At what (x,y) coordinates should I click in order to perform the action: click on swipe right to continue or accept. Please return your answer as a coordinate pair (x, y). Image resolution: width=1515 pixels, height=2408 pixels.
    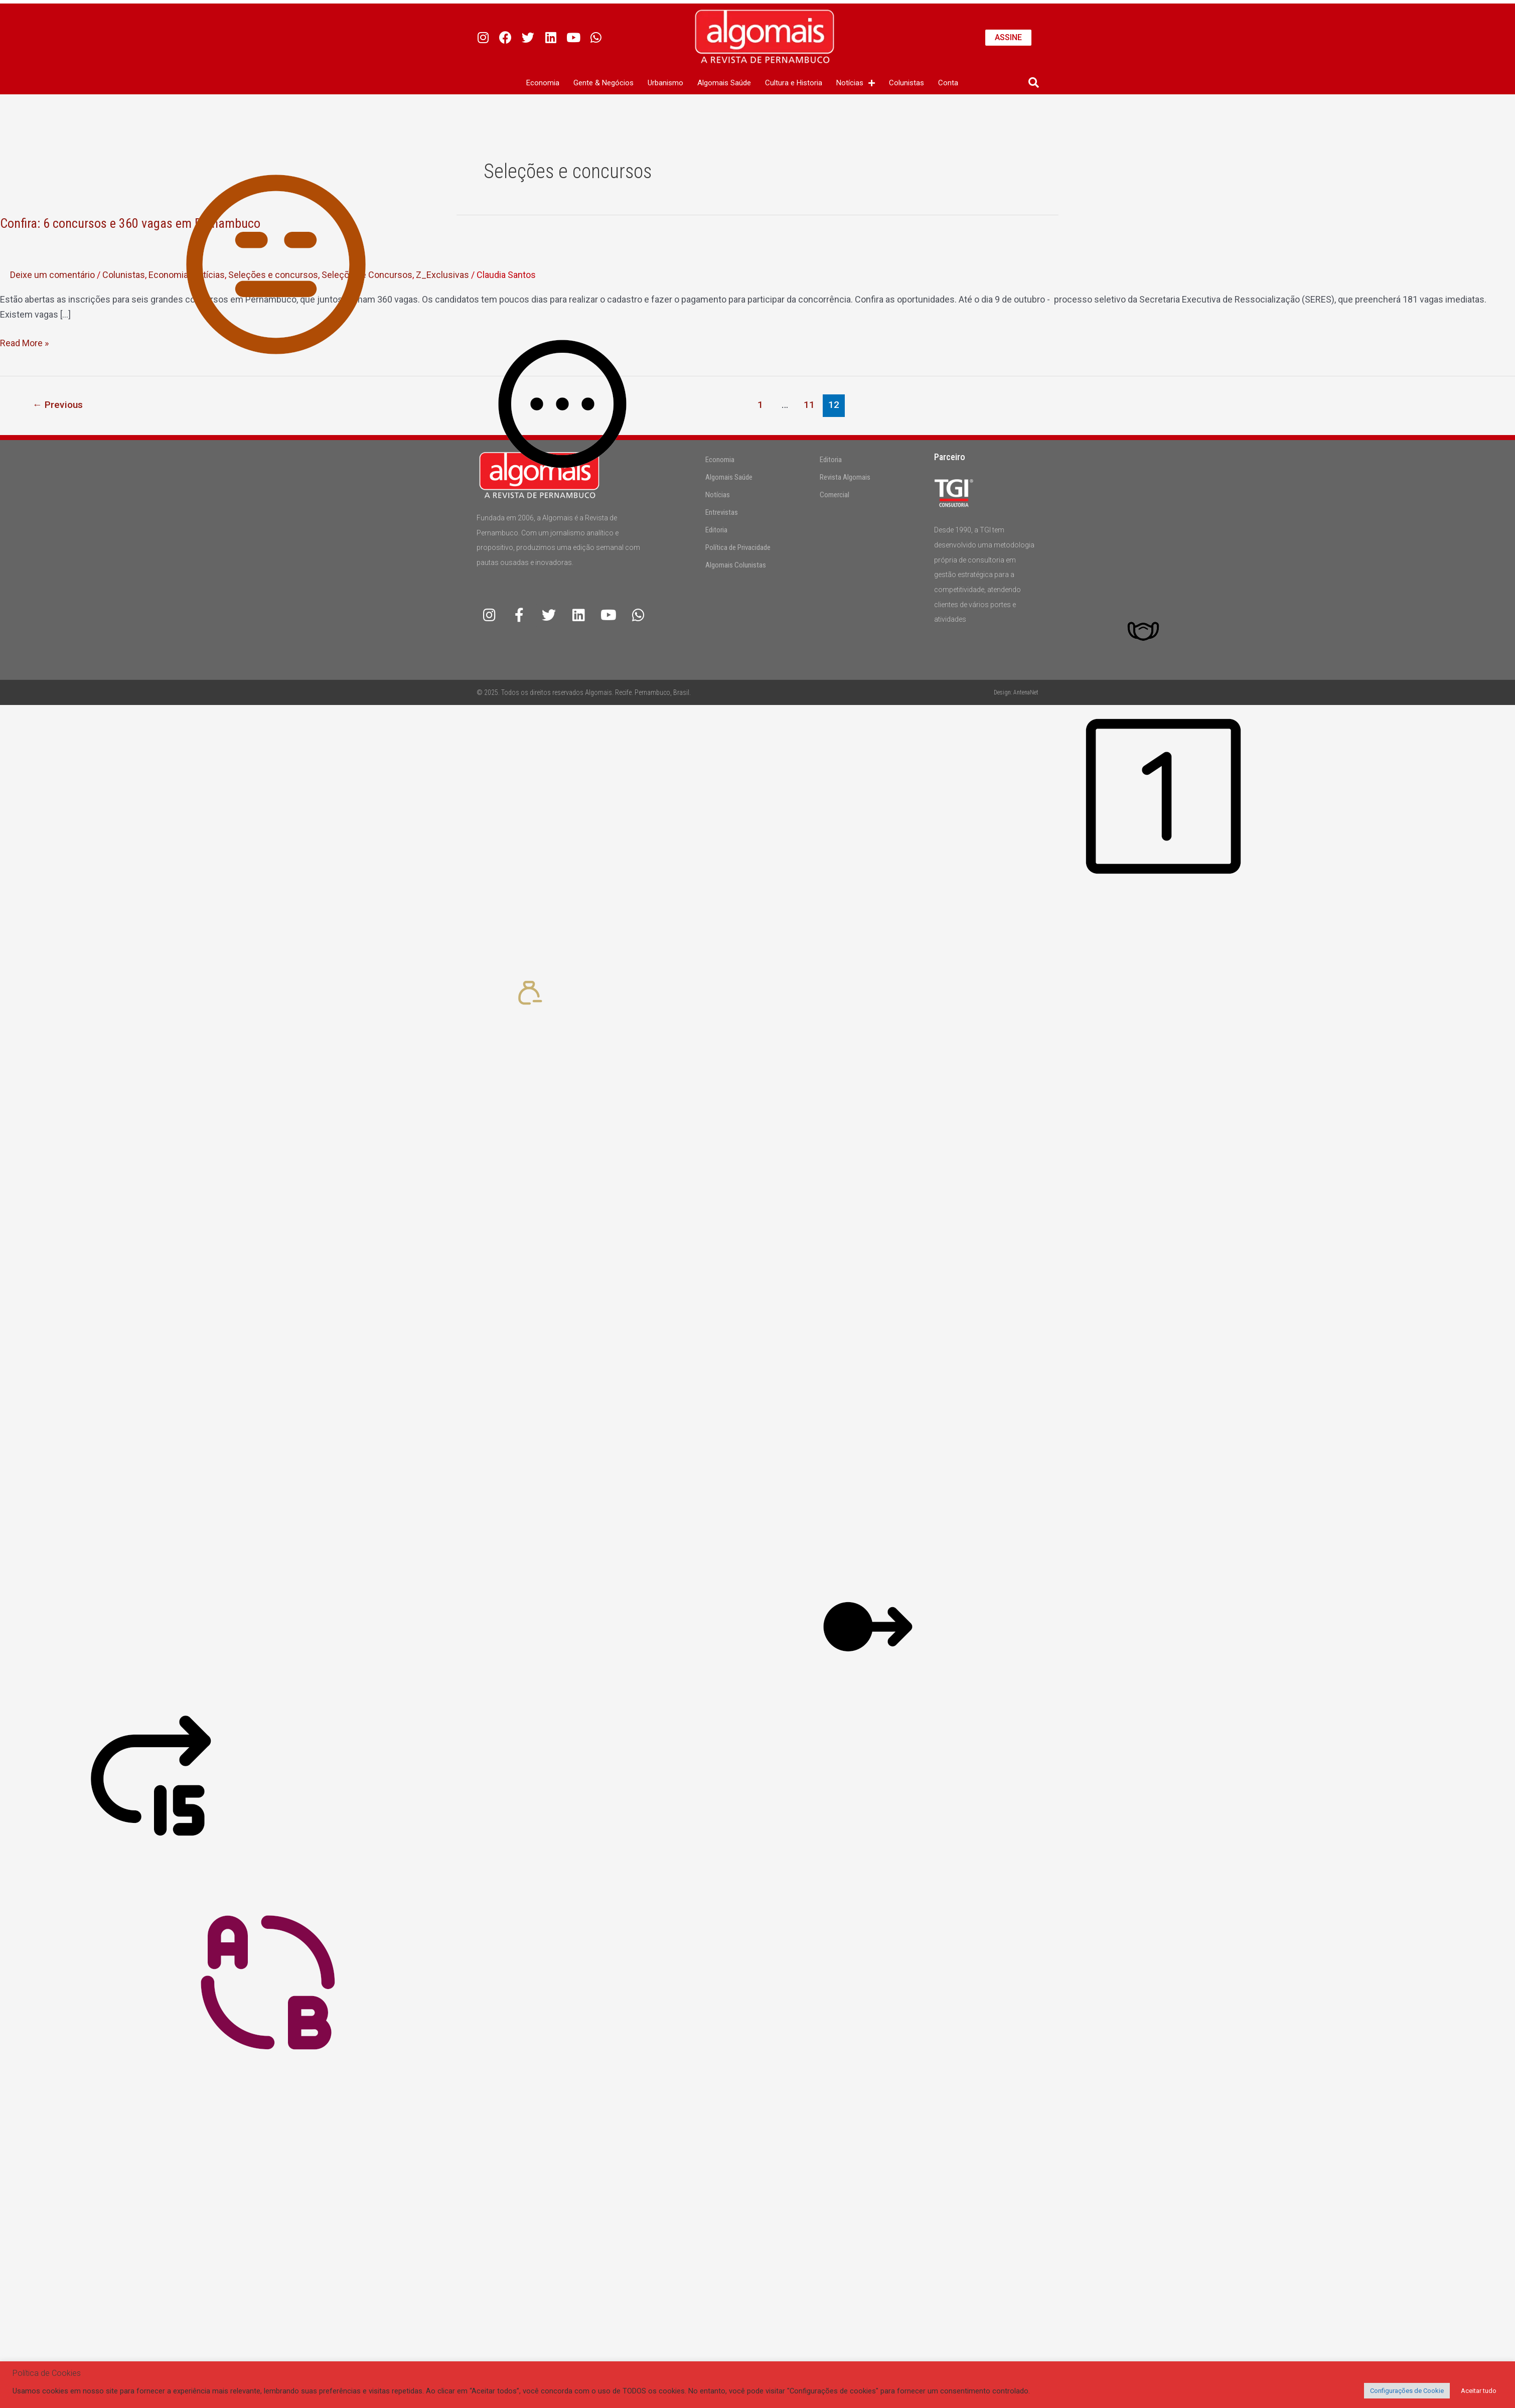
    Looking at the image, I should click on (868, 1627).